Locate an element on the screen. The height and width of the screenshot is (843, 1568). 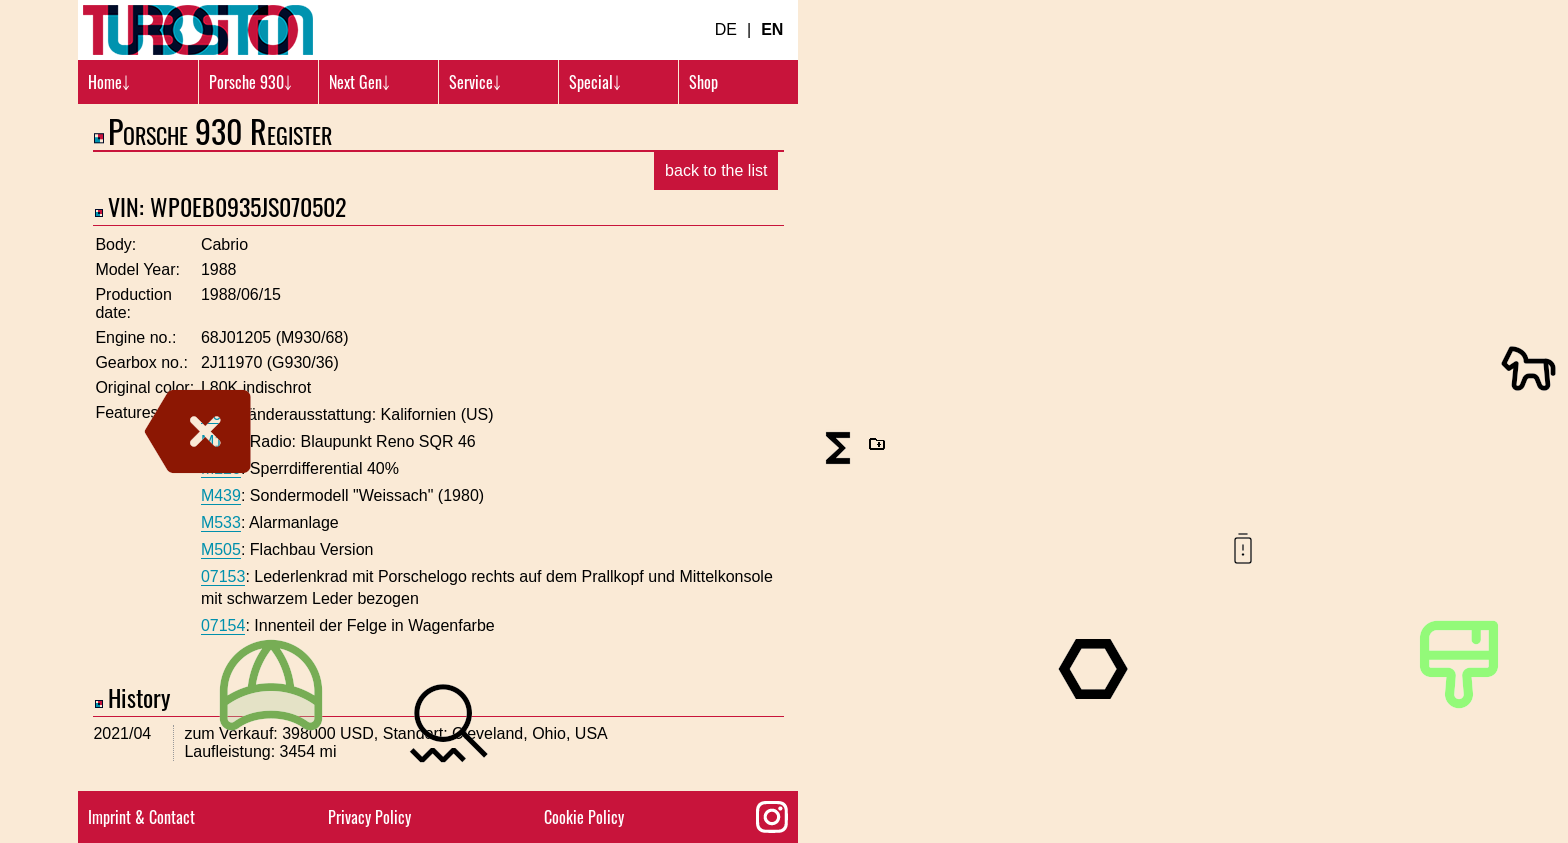
access equestrian or horseback riding features is located at coordinates (1528, 368).